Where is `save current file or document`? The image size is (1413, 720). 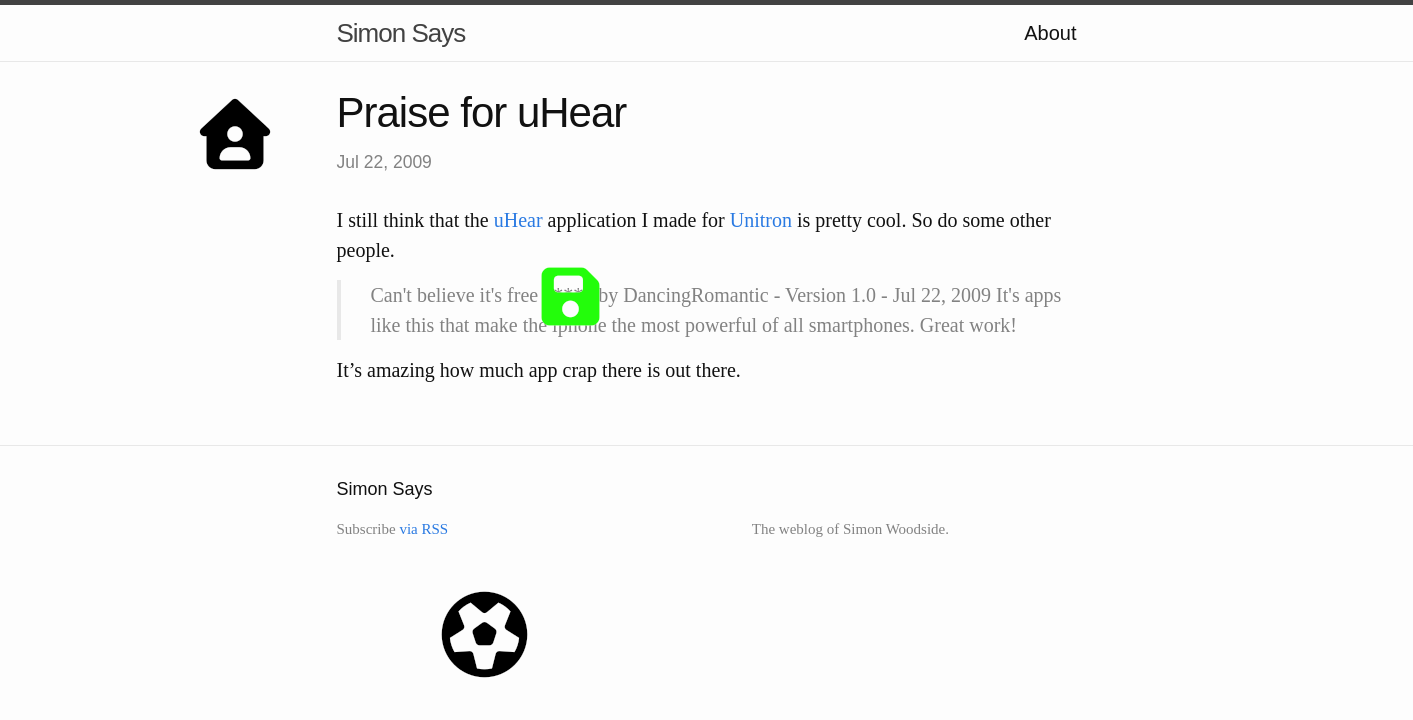
save current file or document is located at coordinates (570, 296).